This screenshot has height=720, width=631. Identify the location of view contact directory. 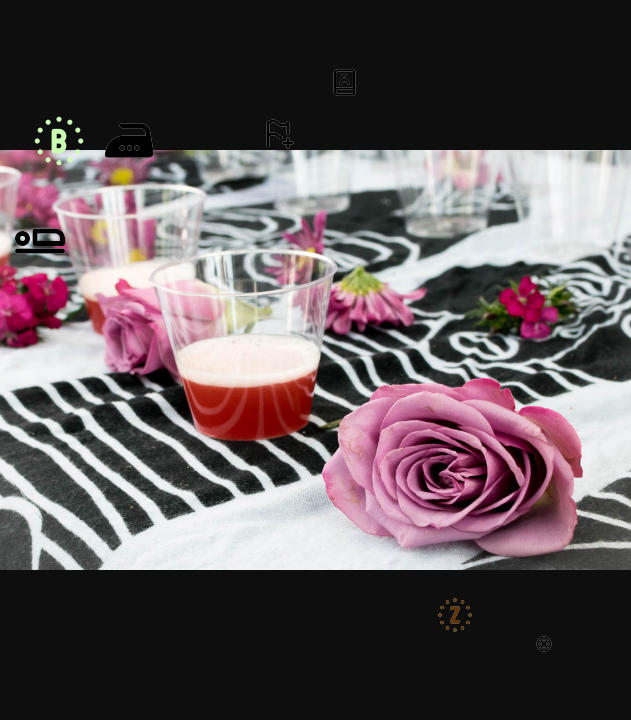
(344, 82).